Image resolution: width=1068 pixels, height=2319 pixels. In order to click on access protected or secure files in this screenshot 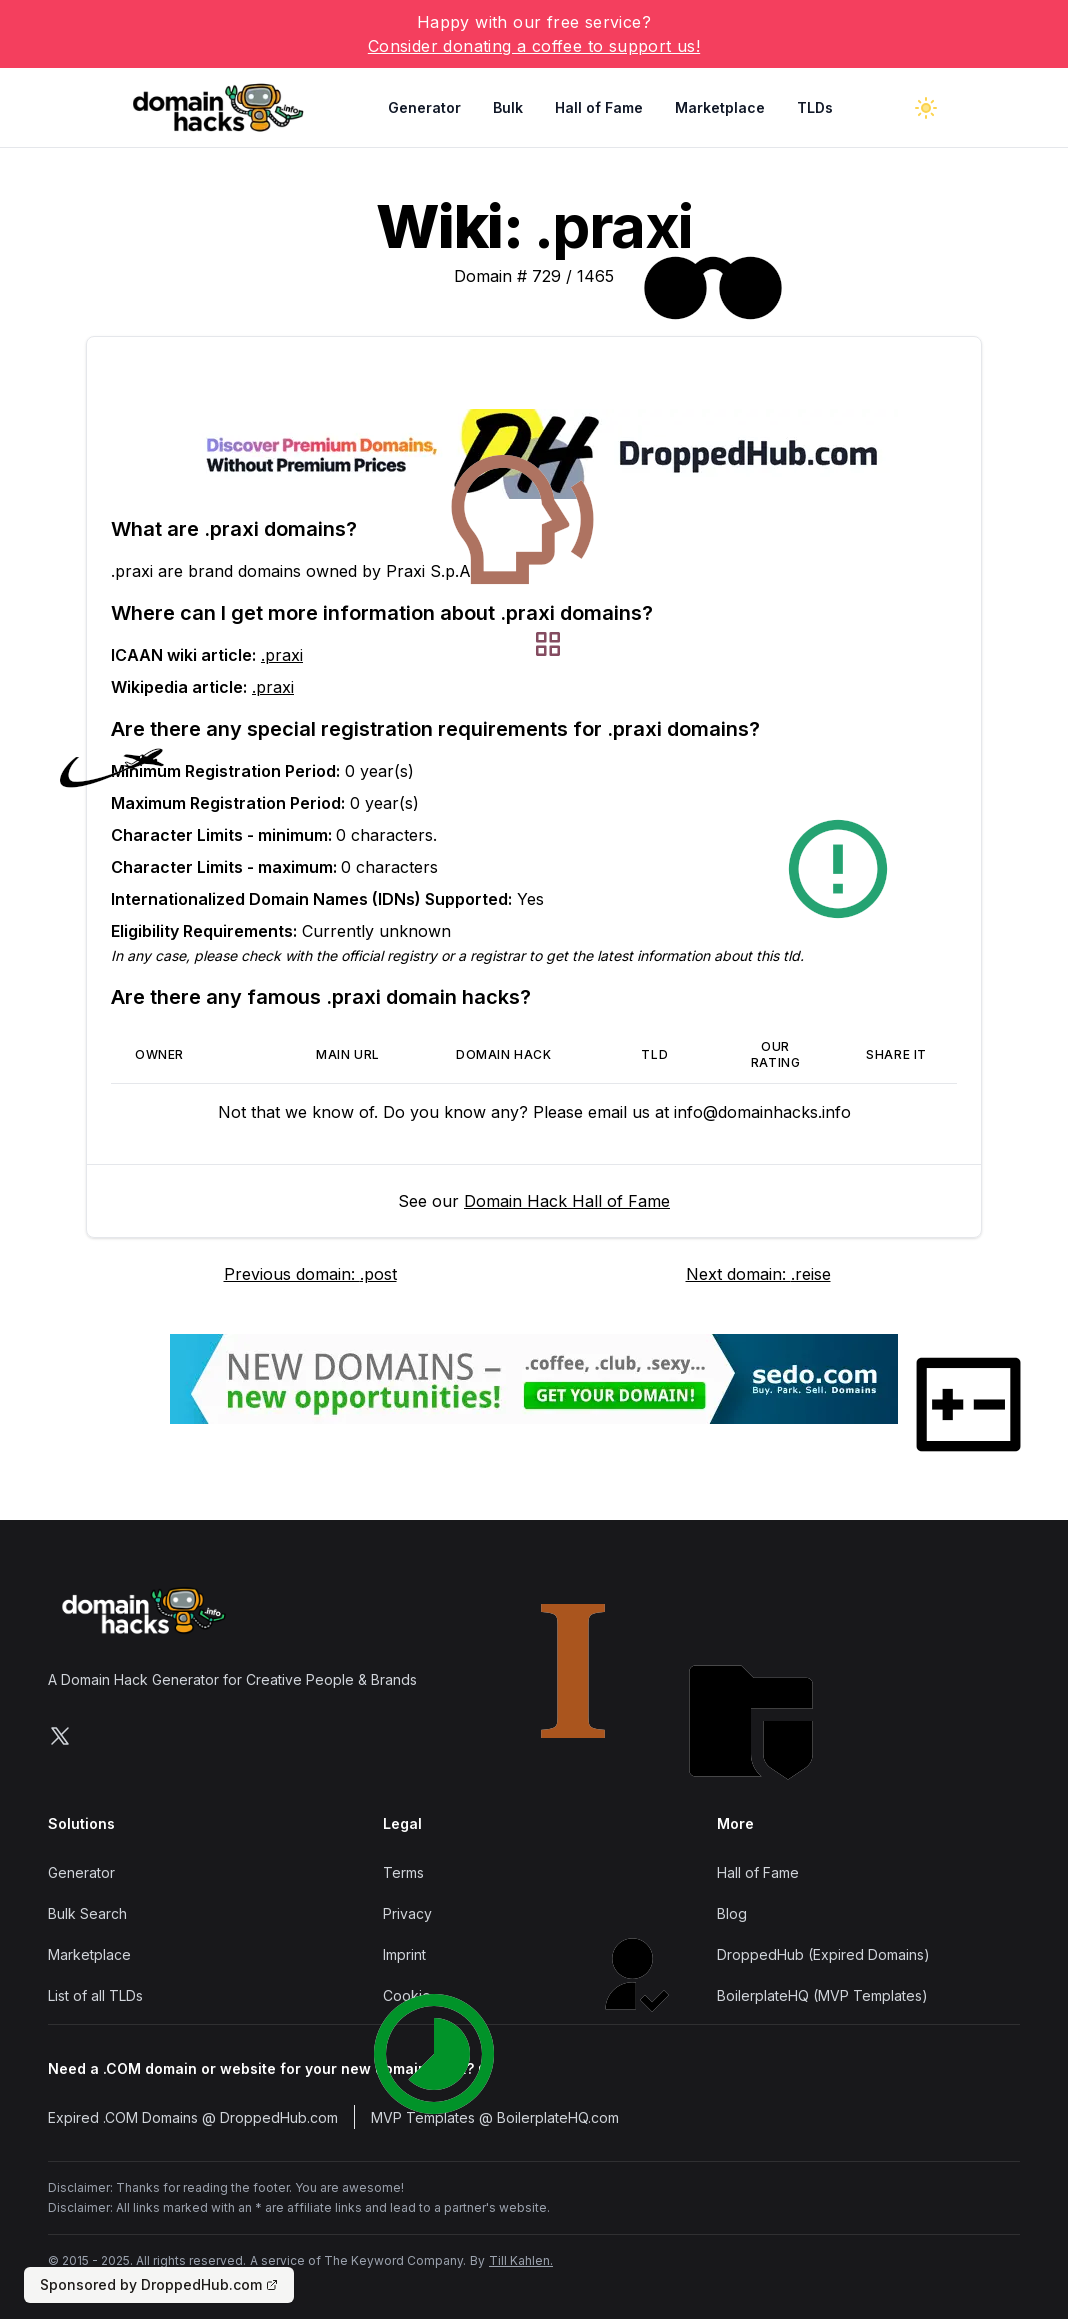, I will do `click(751, 1721)`.